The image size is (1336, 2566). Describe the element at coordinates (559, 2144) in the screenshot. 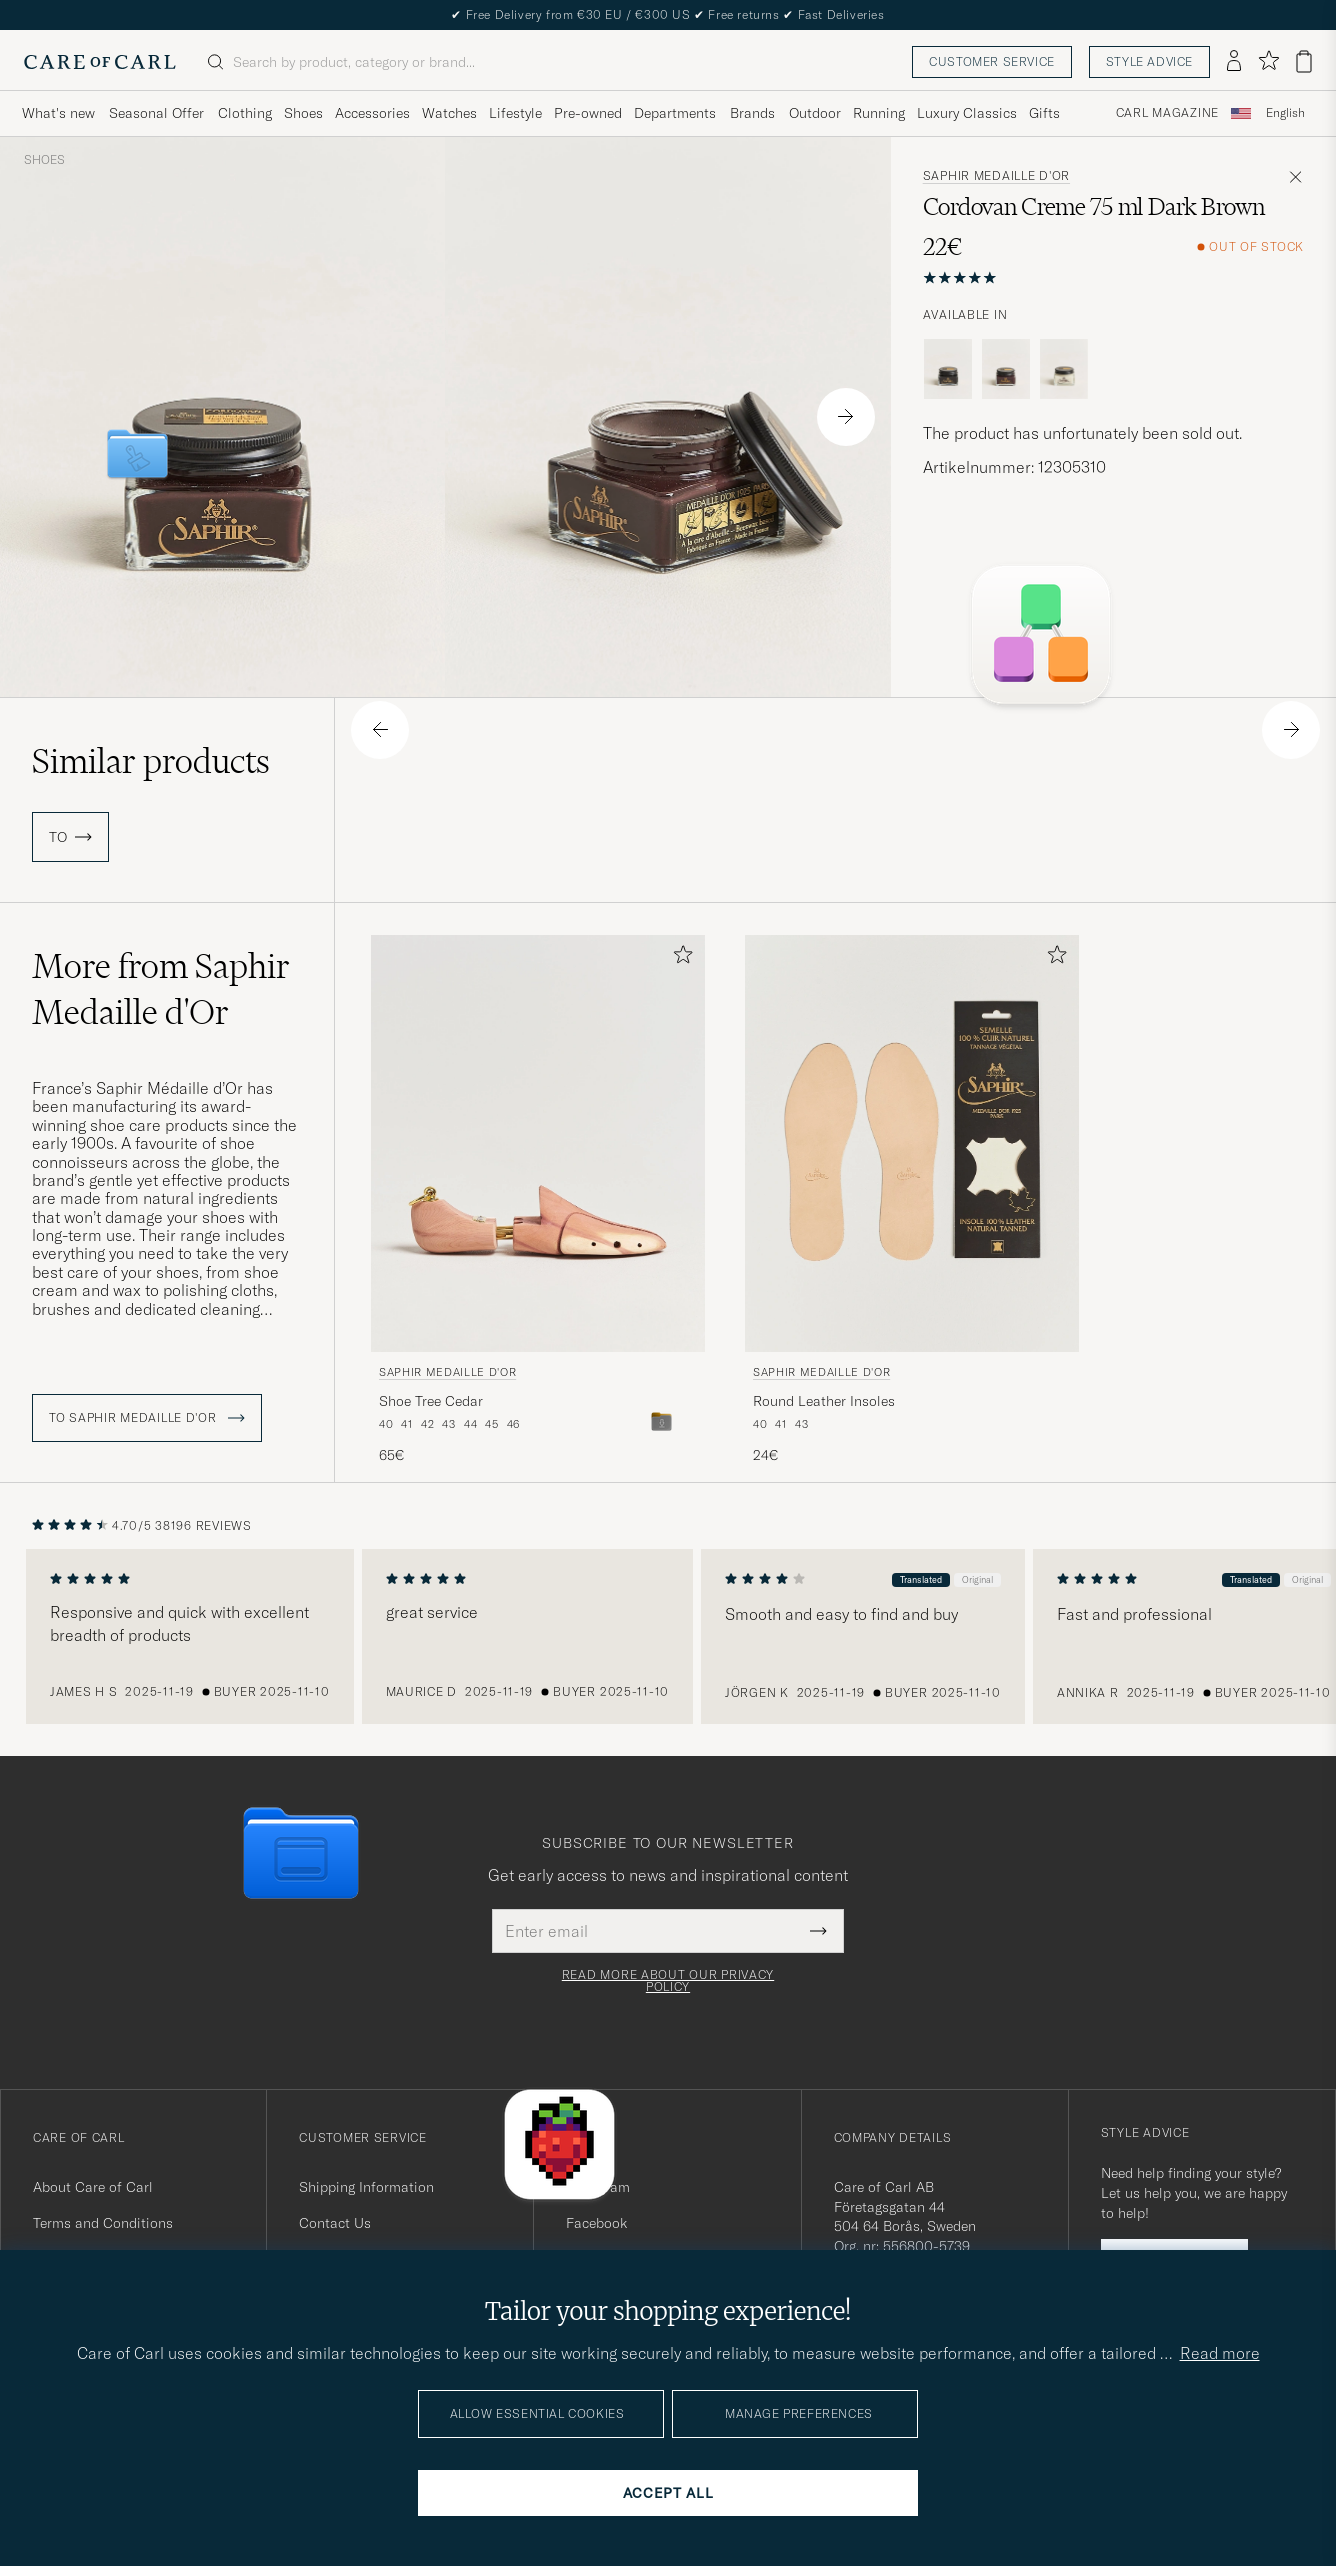

I see `open the Celeste app` at that location.